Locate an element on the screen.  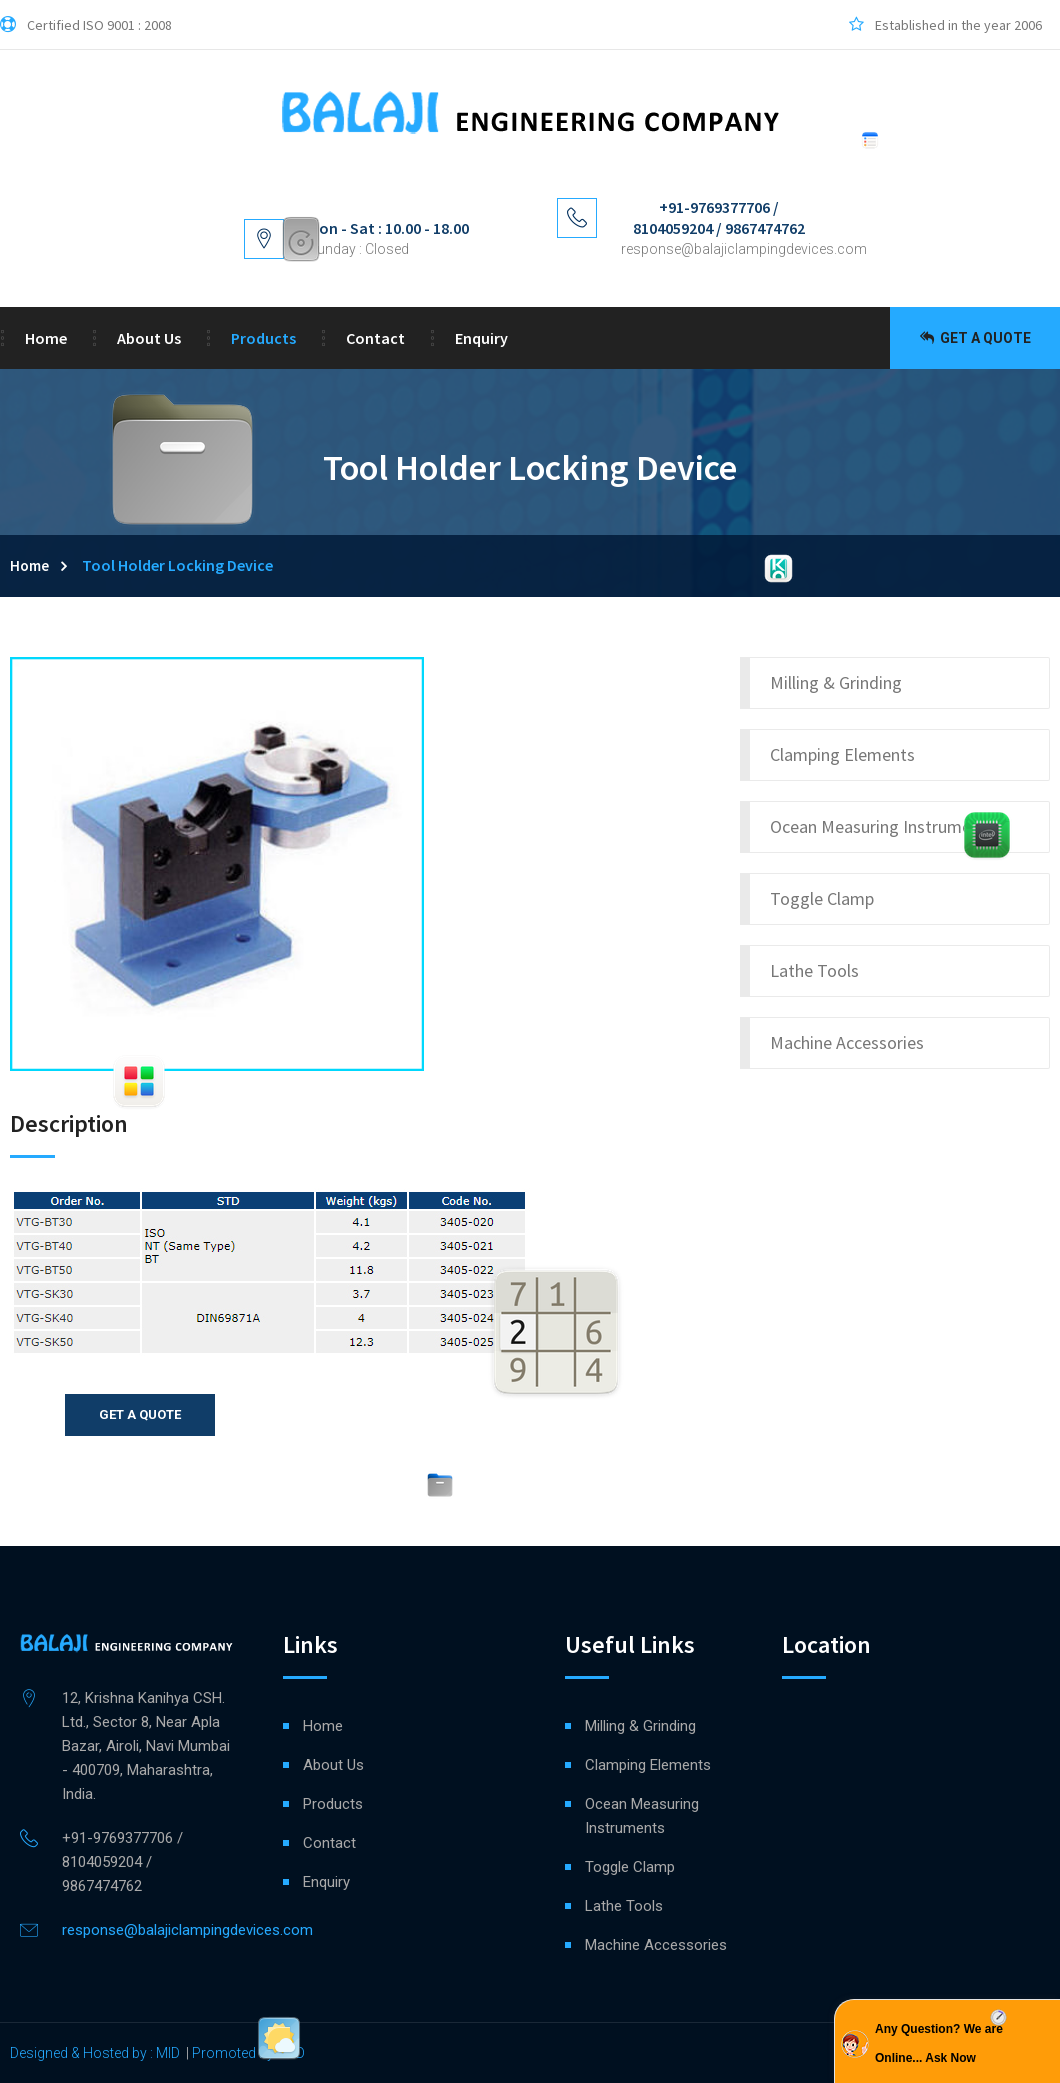
open Code::Blocks IDE application is located at coordinates (139, 1081).